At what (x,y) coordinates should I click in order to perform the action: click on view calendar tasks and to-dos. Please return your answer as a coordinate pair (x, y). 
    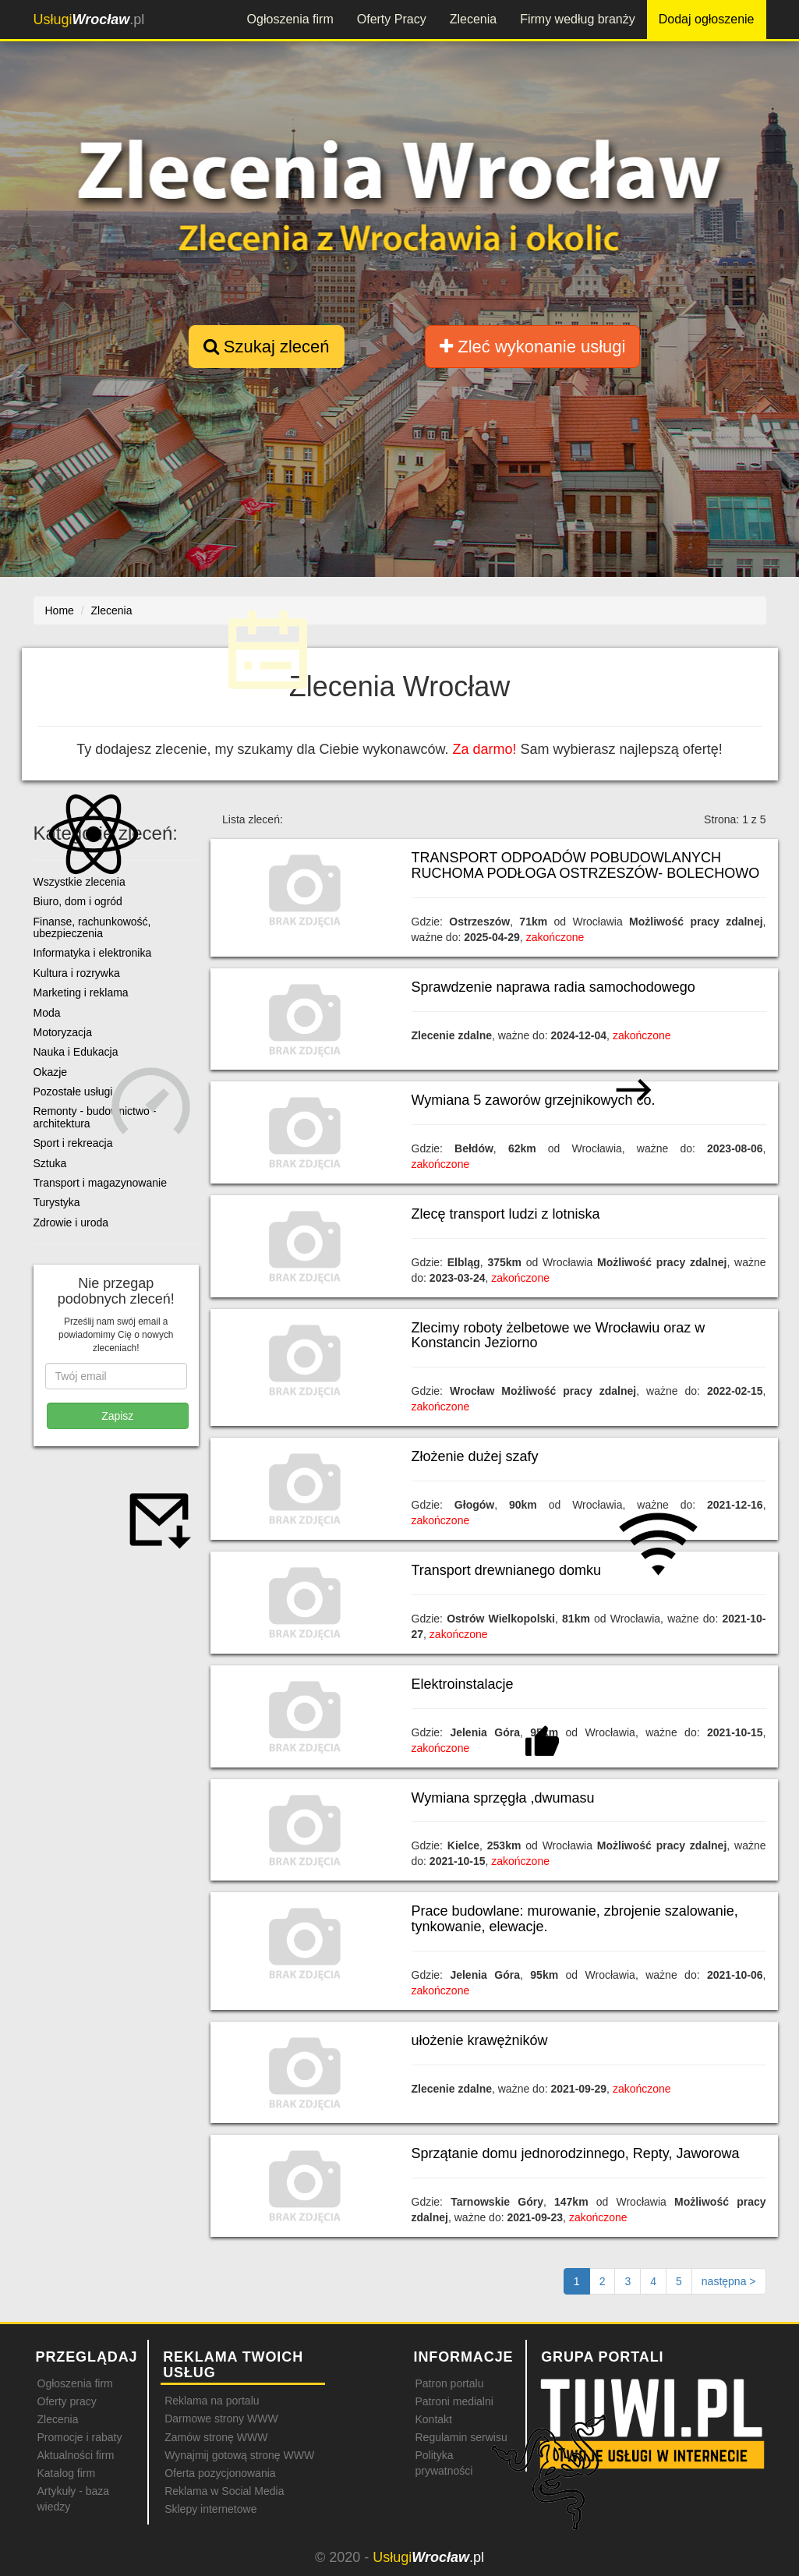
    Looking at the image, I should click on (267, 653).